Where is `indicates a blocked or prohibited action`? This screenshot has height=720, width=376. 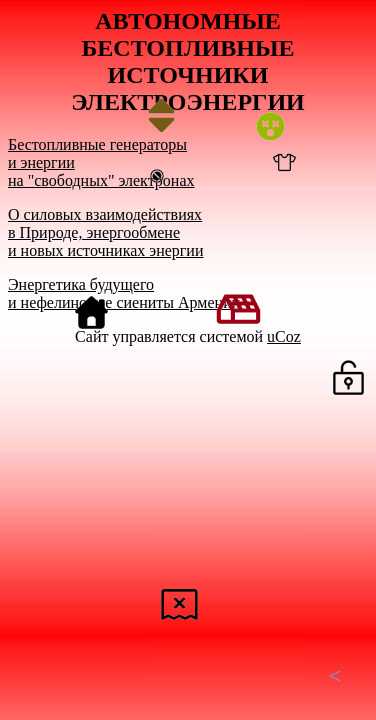
indicates a blocked or prohibited action is located at coordinates (157, 176).